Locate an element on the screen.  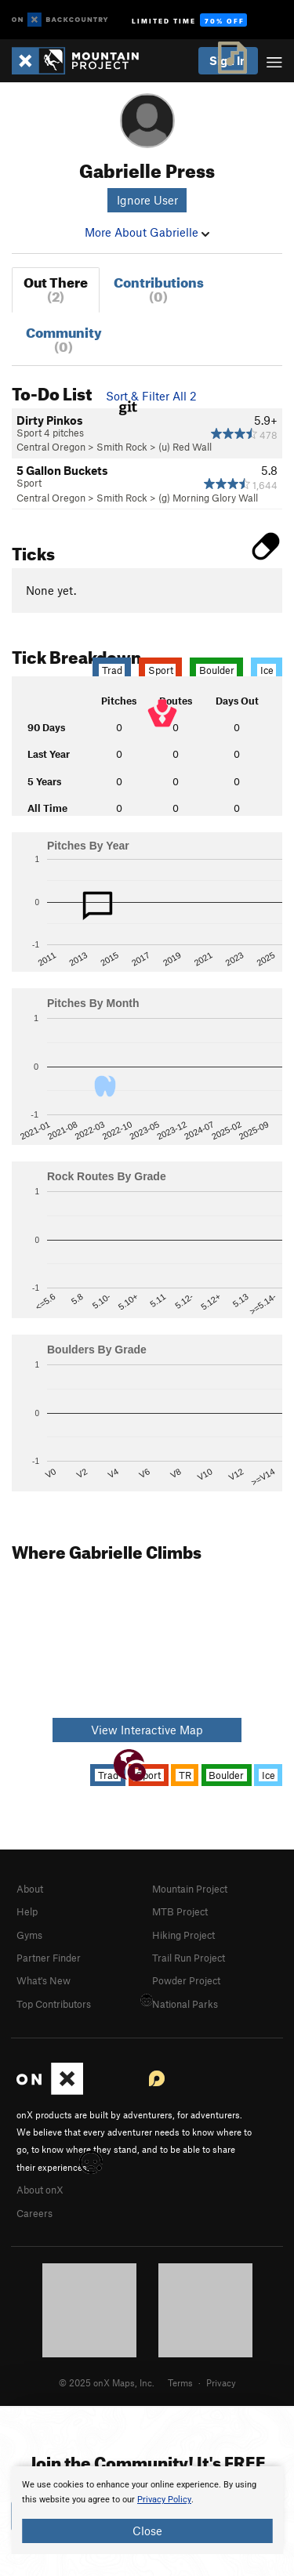
git version control system logo is located at coordinates (128, 408).